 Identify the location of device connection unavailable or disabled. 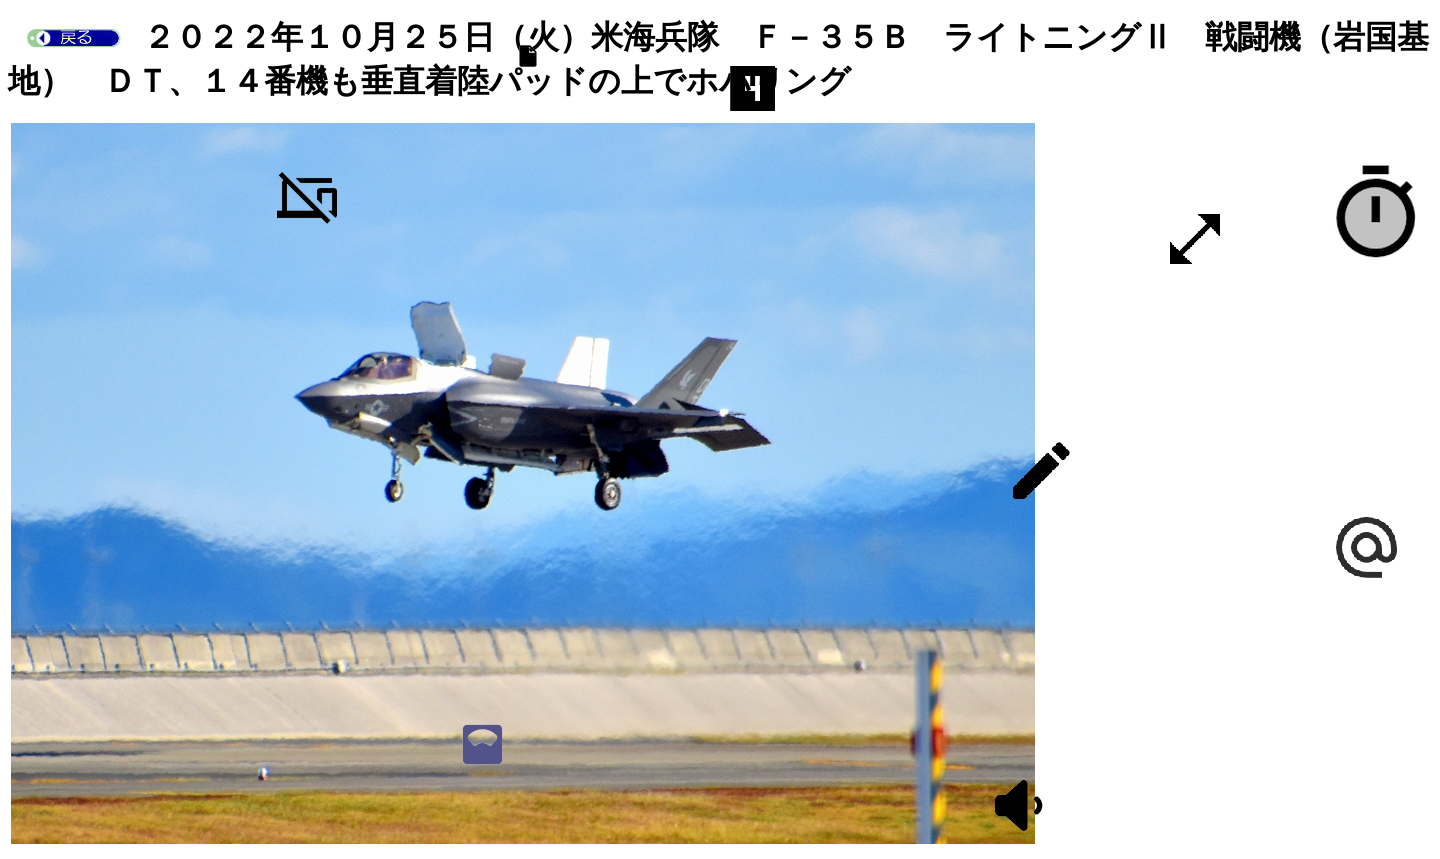
(307, 198).